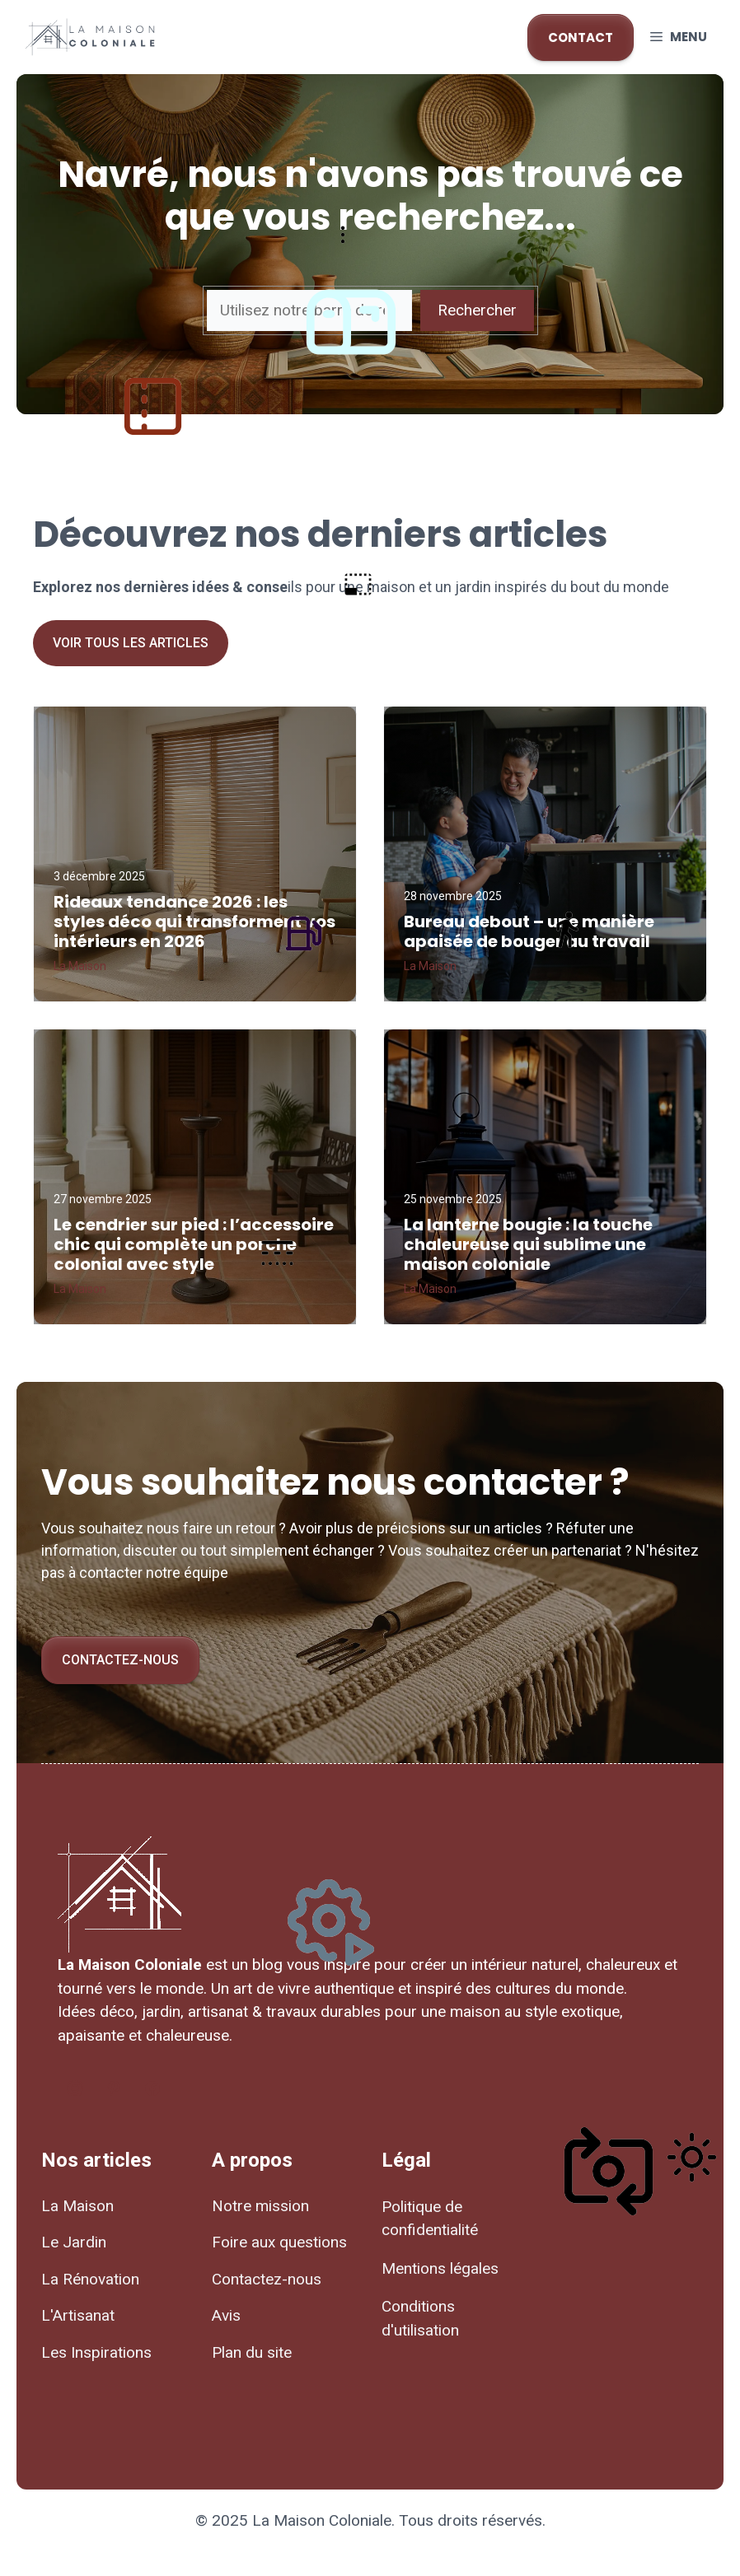  I want to click on resize image to smaller dimensions, so click(358, 584).